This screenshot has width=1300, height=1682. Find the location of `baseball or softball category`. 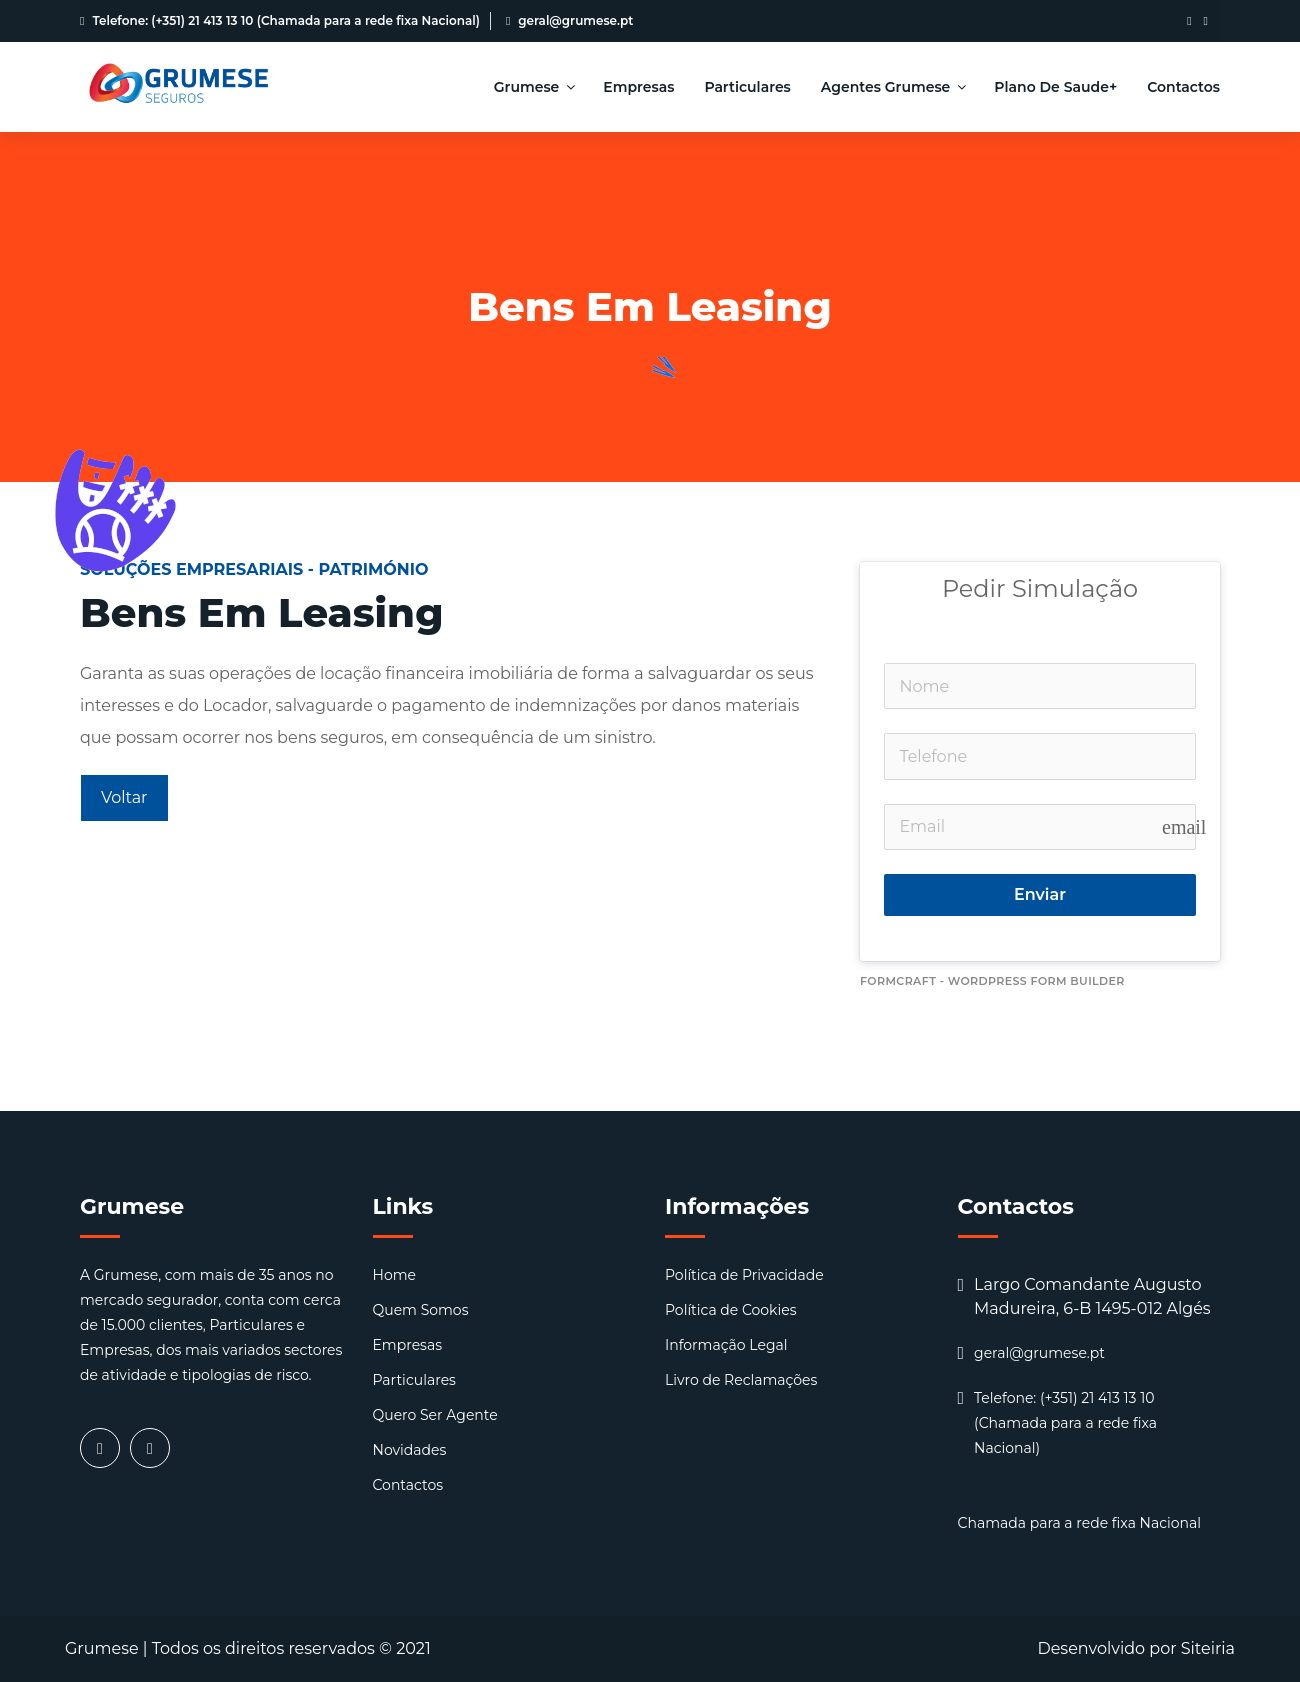

baseball or softball category is located at coordinates (115, 510).